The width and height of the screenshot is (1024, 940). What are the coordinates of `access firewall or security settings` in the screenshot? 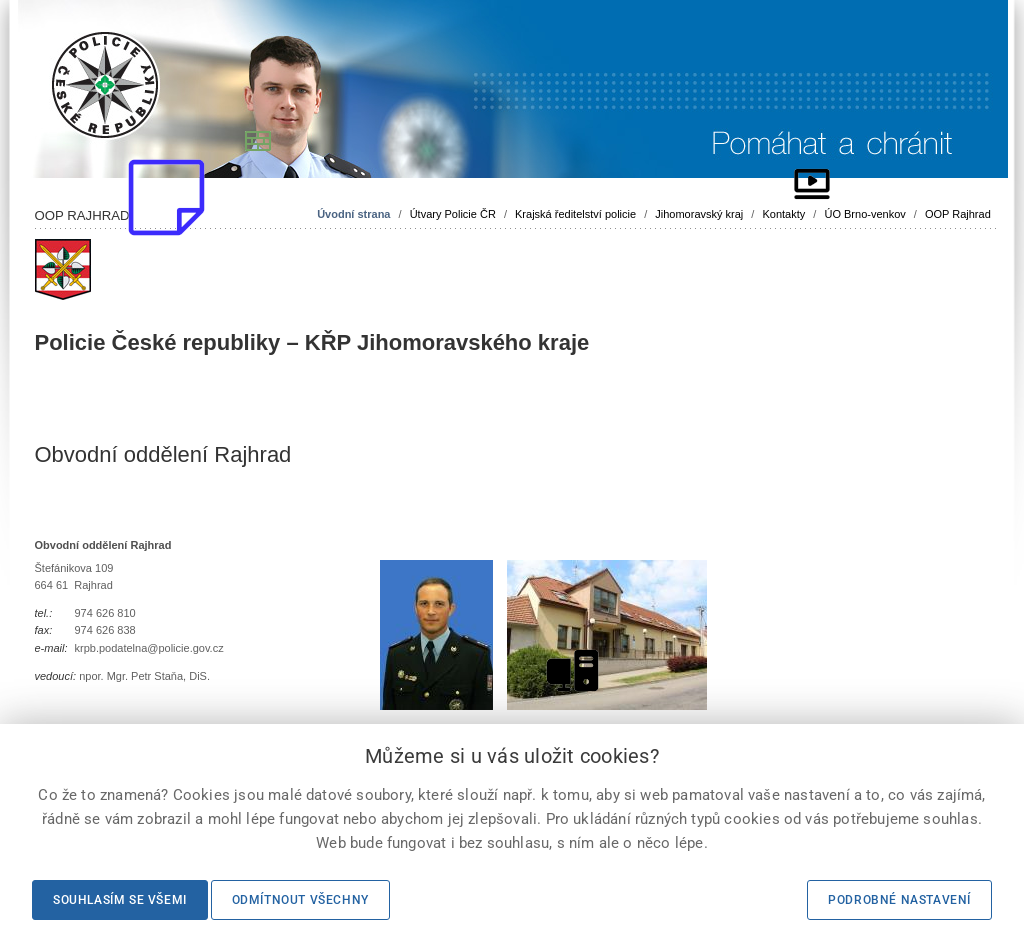 It's located at (258, 141).